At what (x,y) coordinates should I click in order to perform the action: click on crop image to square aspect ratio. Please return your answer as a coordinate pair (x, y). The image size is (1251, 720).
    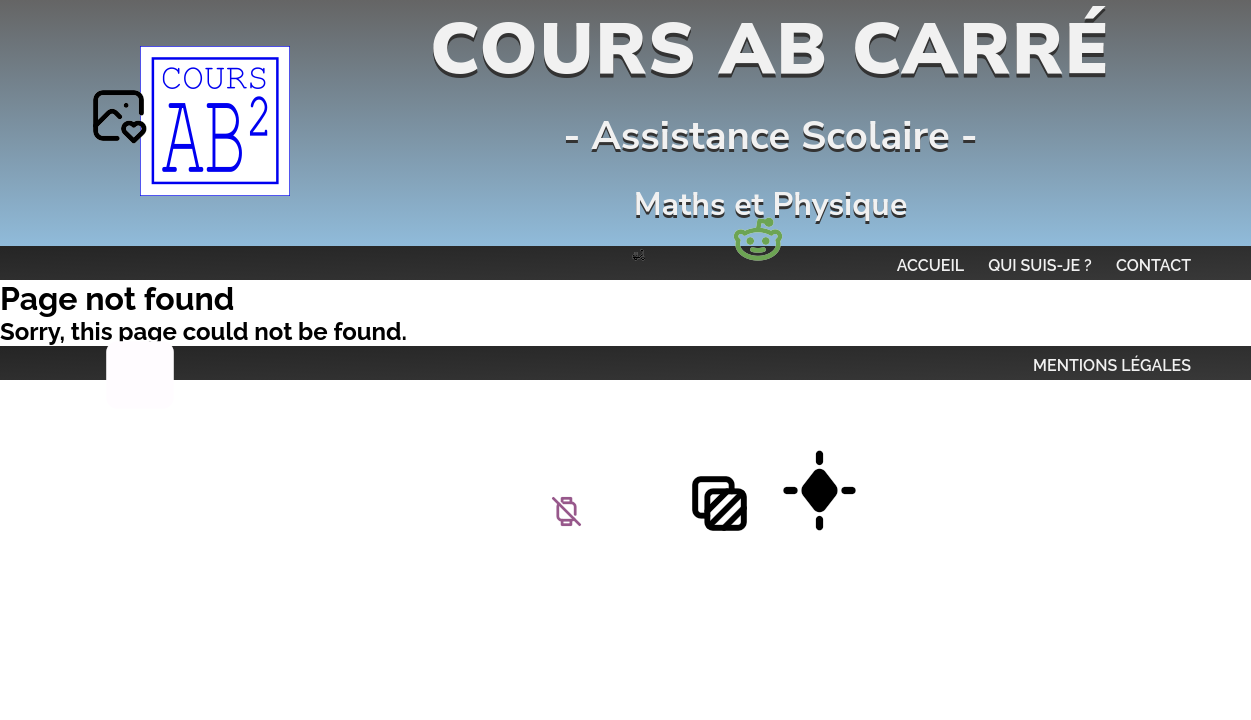
    Looking at the image, I should click on (140, 375).